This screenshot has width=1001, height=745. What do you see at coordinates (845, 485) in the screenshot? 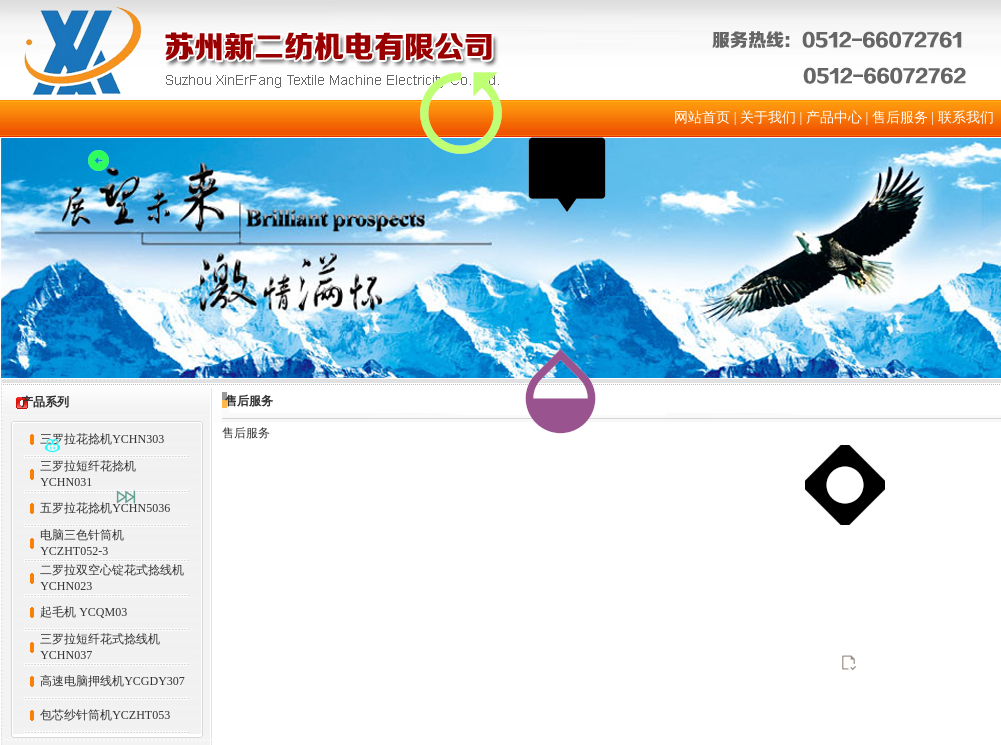
I see `cloudsmith logo` at bounding box center [845, 485].